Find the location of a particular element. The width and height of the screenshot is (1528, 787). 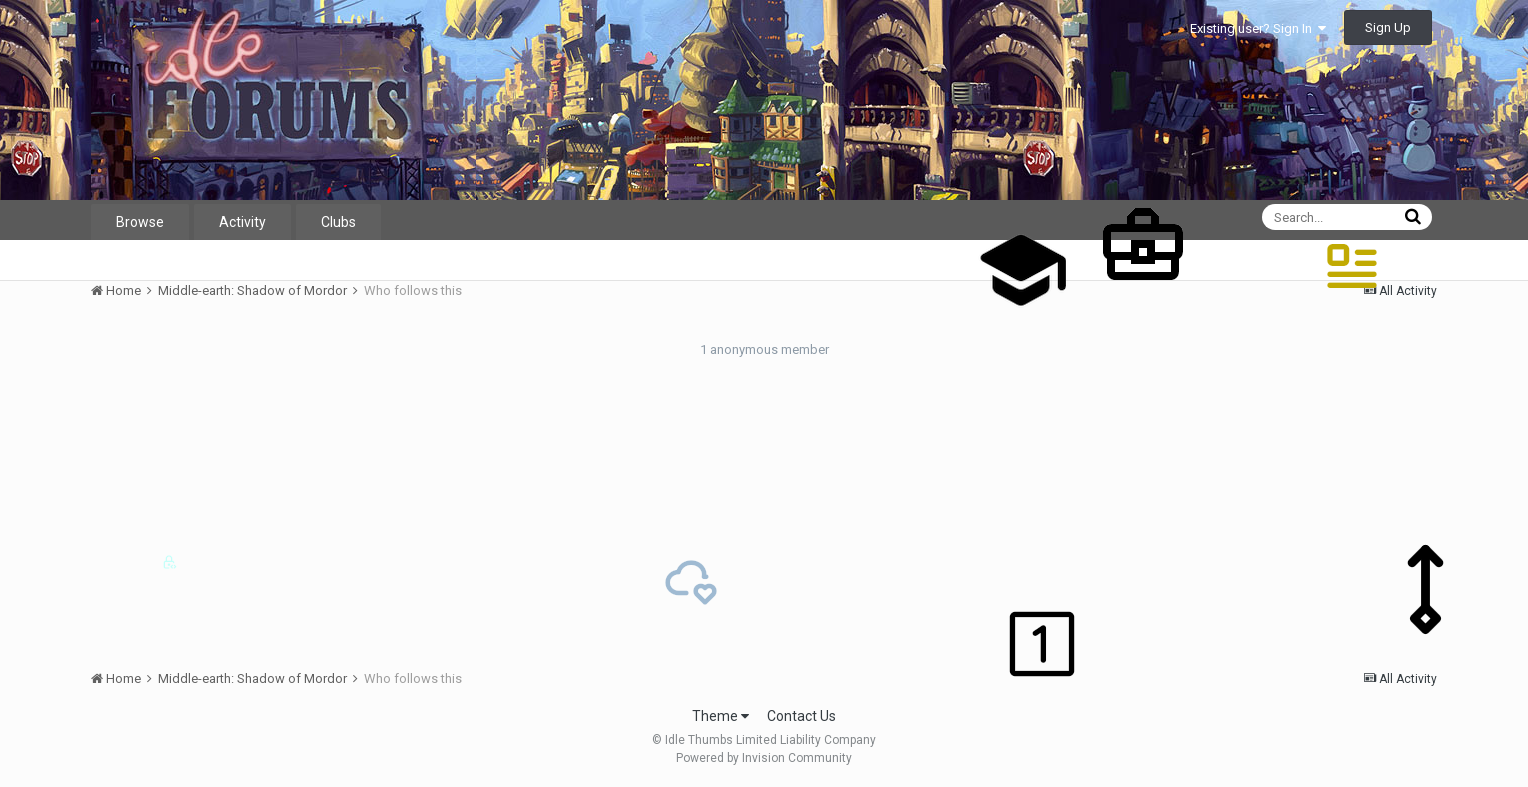

move item up in priority or order is located at coordinates (1425, 589).